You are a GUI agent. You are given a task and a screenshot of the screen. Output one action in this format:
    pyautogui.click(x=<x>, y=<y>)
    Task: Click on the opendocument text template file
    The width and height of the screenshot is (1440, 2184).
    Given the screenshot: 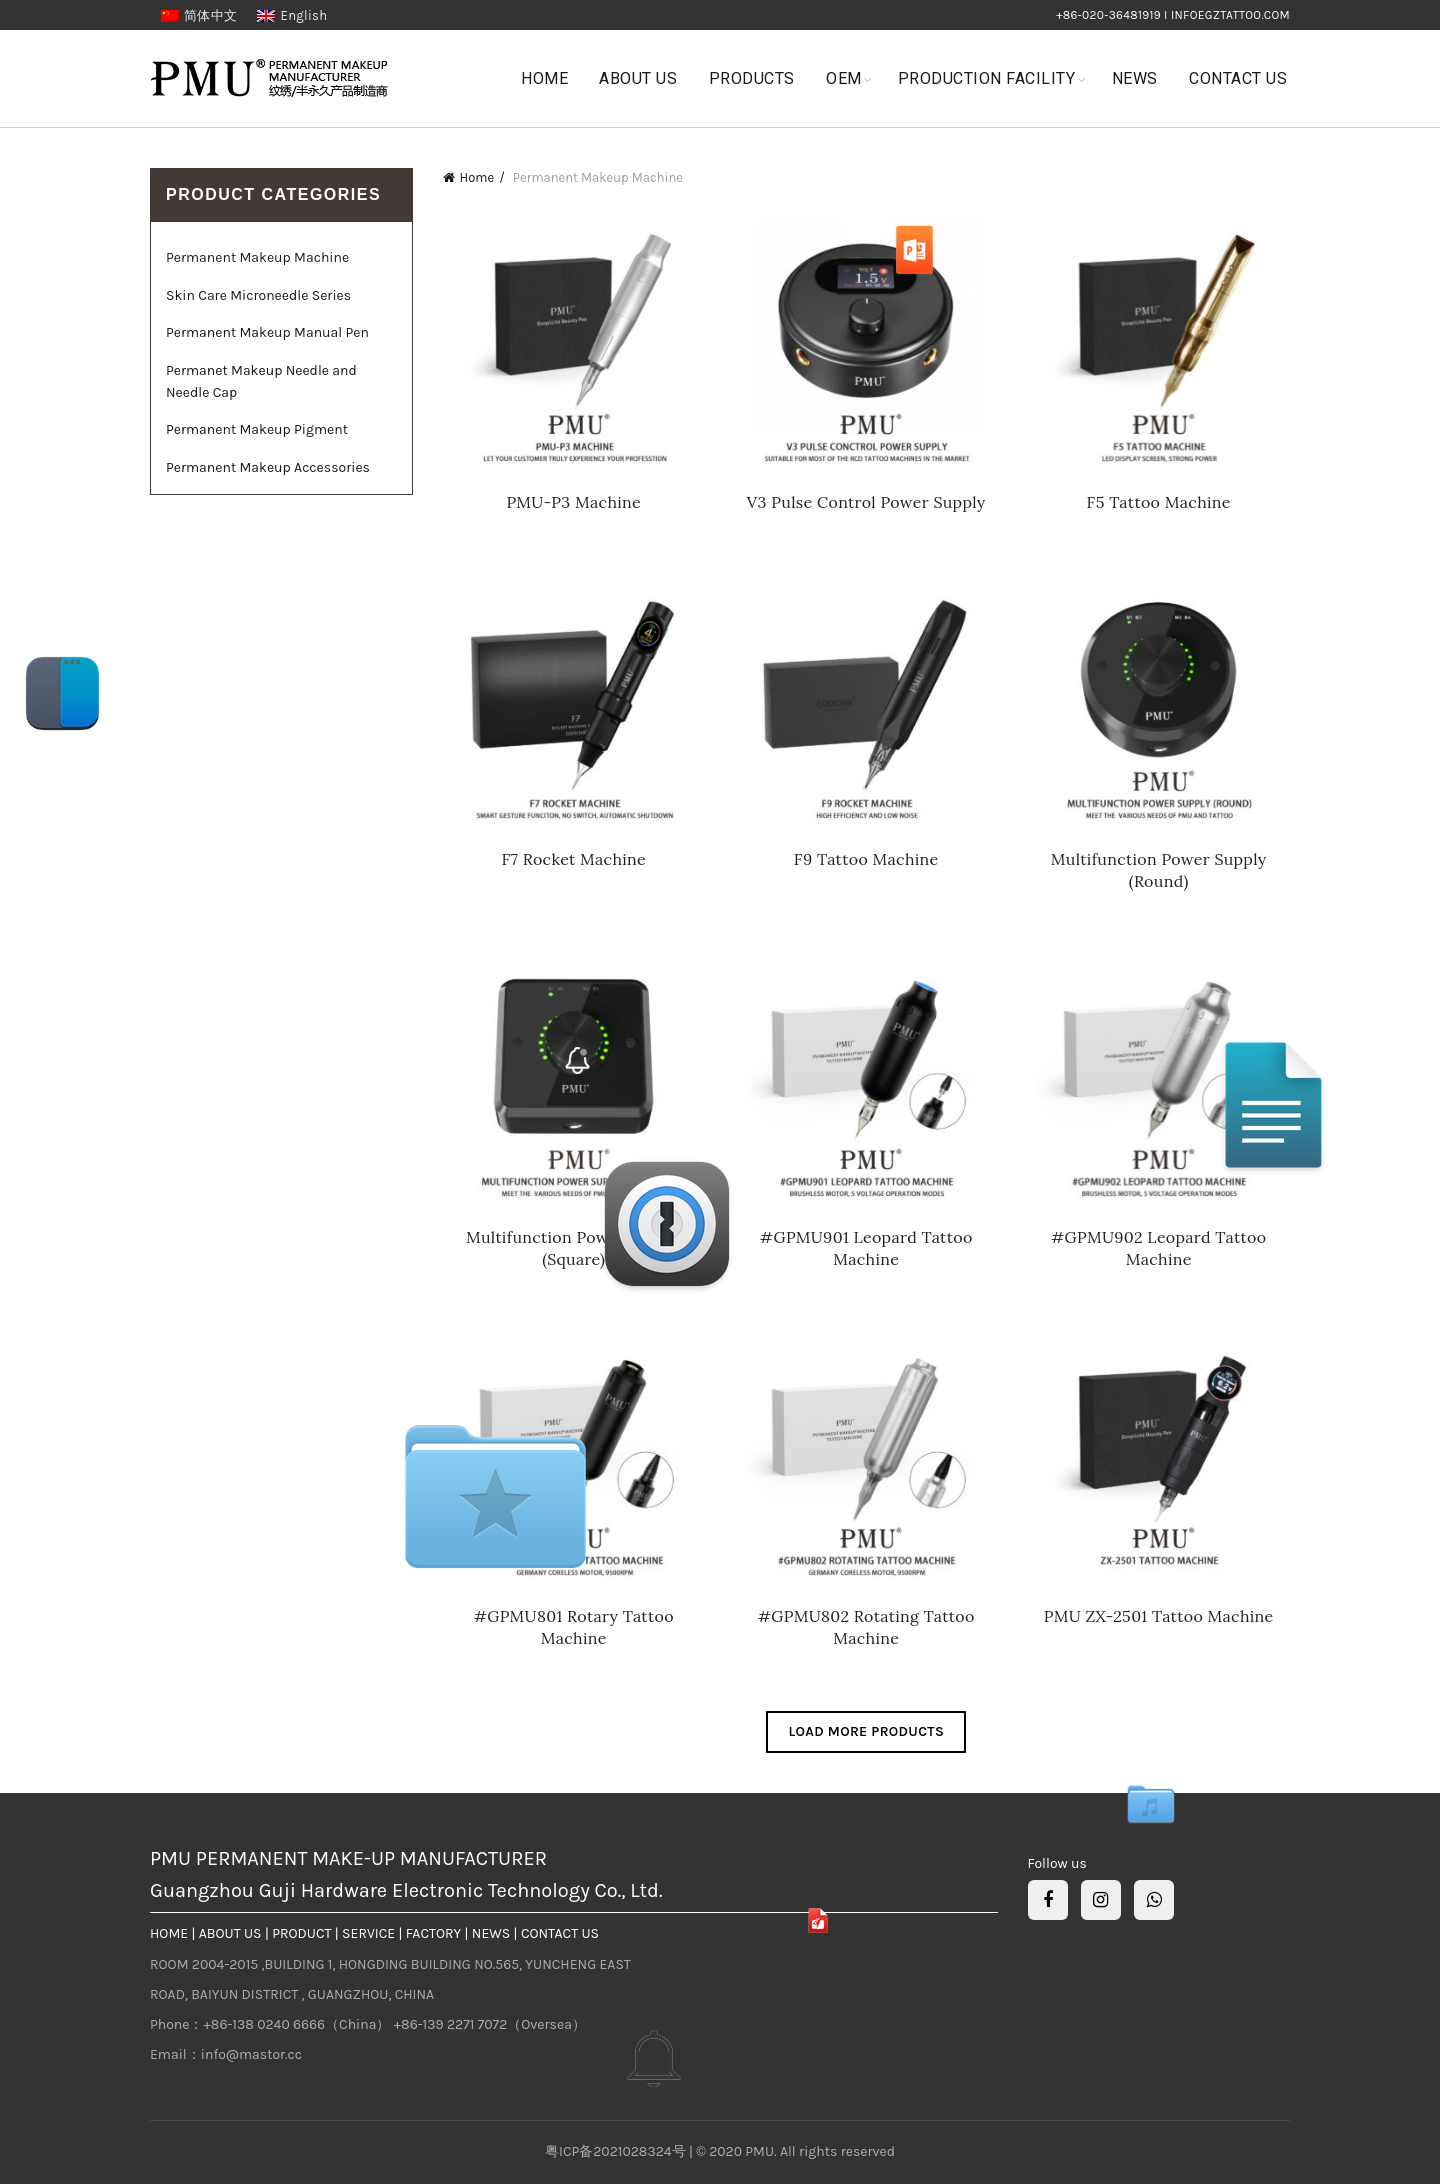 What is the action you would take?
    pyautogui.click(x=1273, y=1107)
    